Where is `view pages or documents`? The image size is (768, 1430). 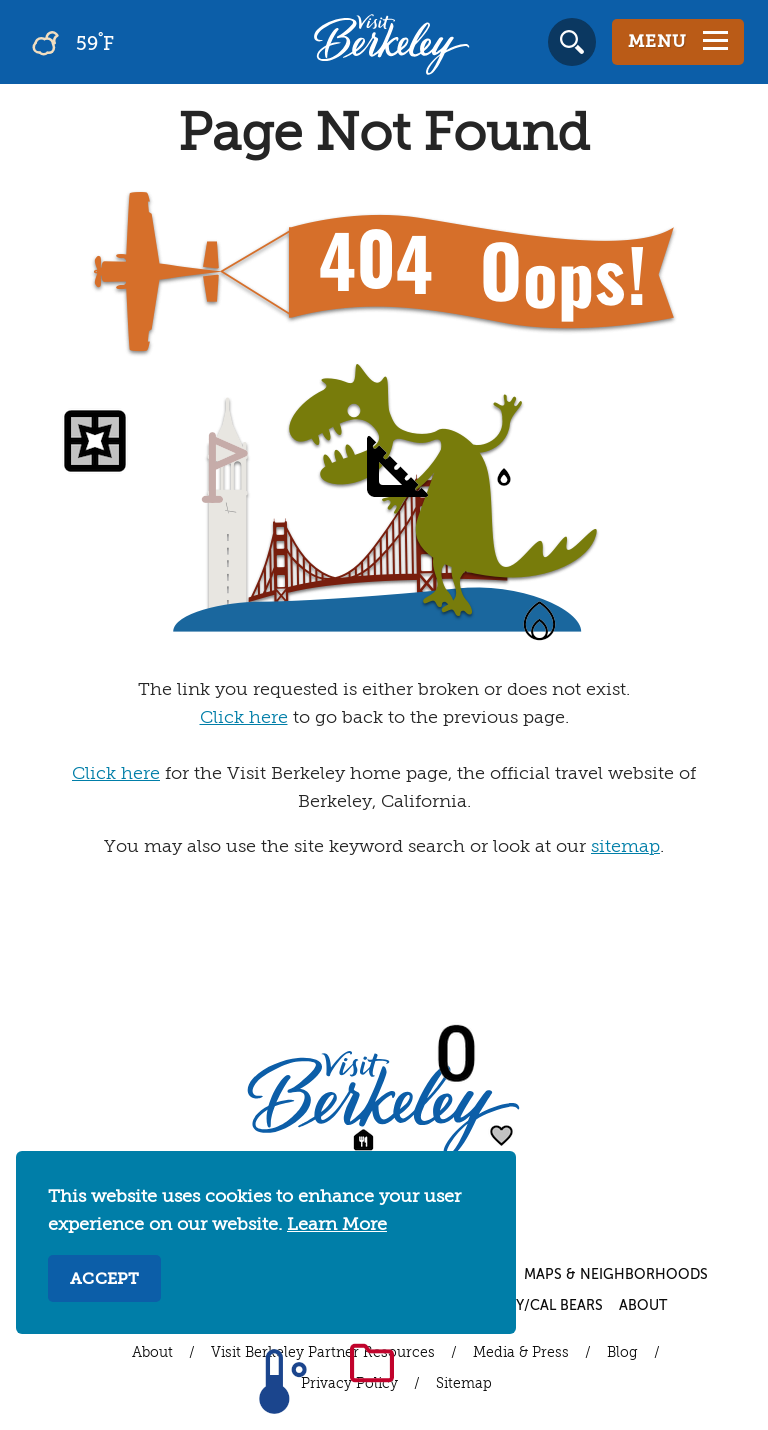
view pages or documents is located at coordinates (95, 441).